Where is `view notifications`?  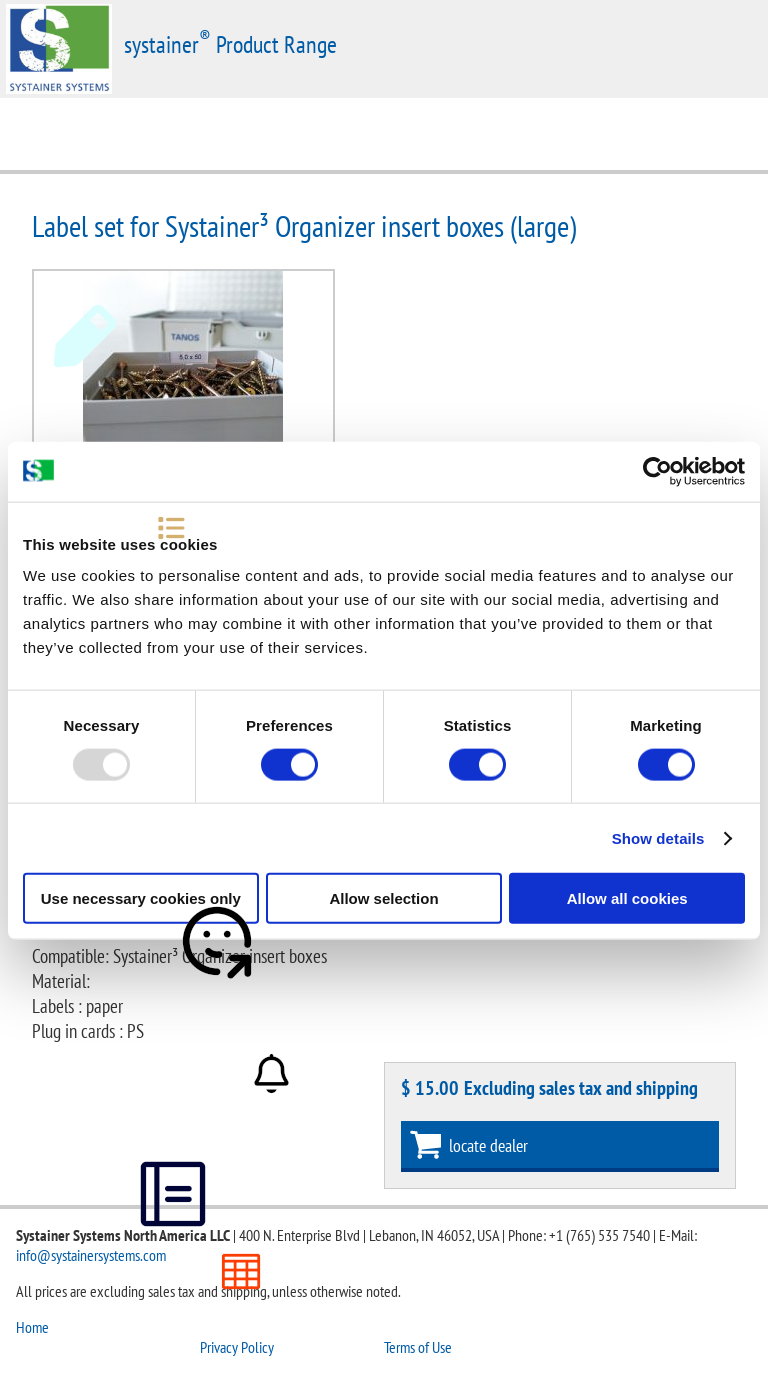
view notifications is located at coordinates (271, 1073).